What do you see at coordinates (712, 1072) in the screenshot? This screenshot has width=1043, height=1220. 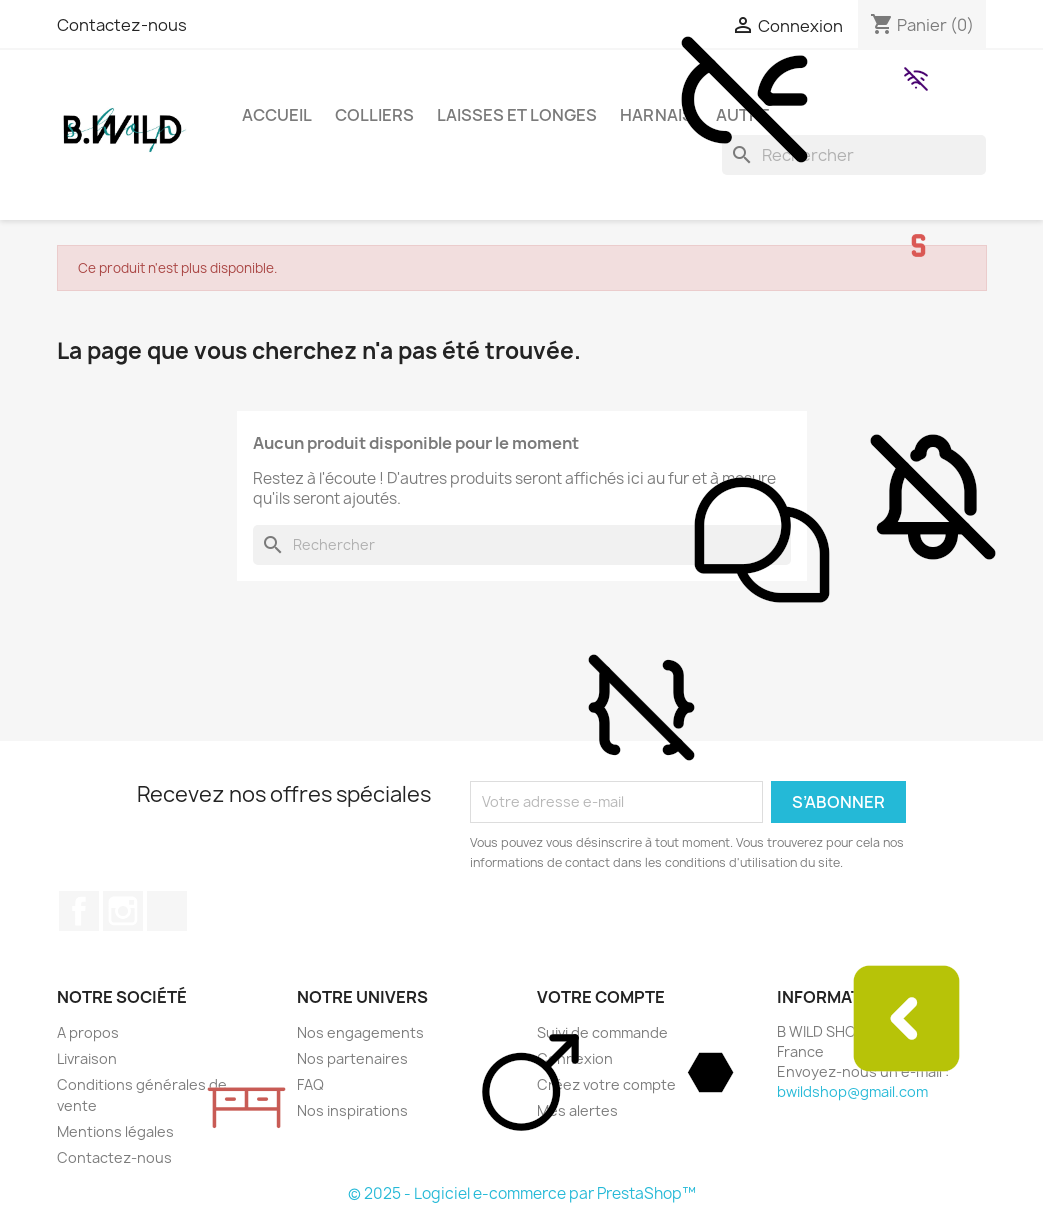 I see `set a data breakpoint in the debugger` at bounding box center [712, 1072].